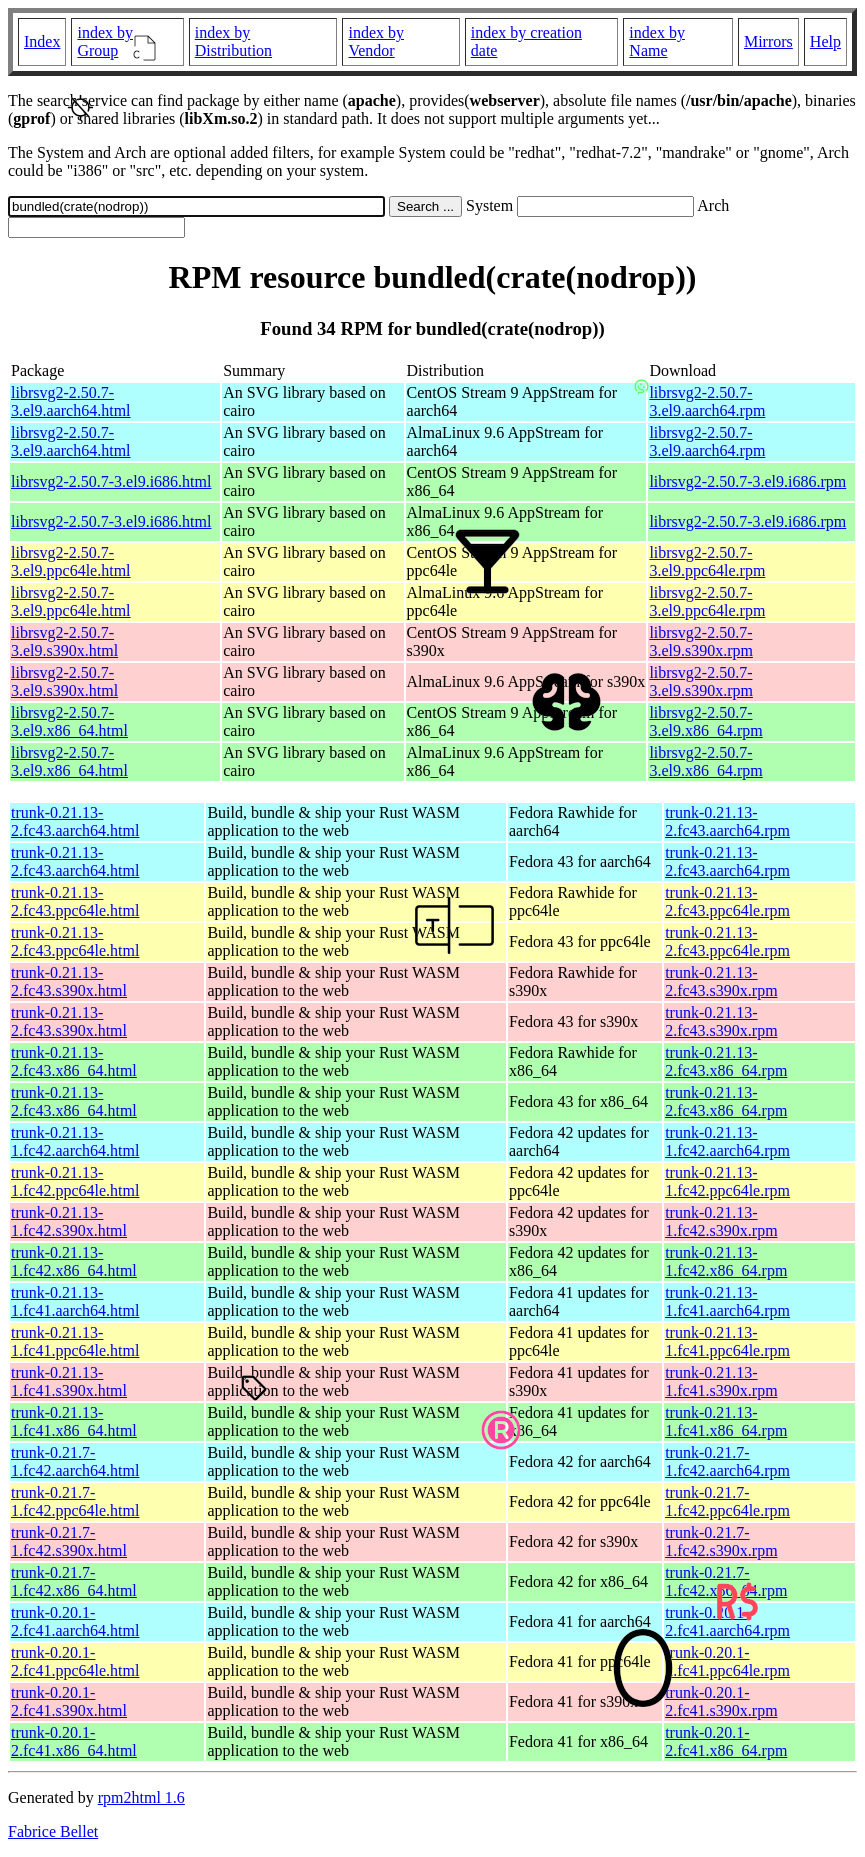 The width and height of the screenshot is (865, 1857). Describe the element at coordinates (643, 1668) in the screenshot. I see `indicates zero or no items` at that location.